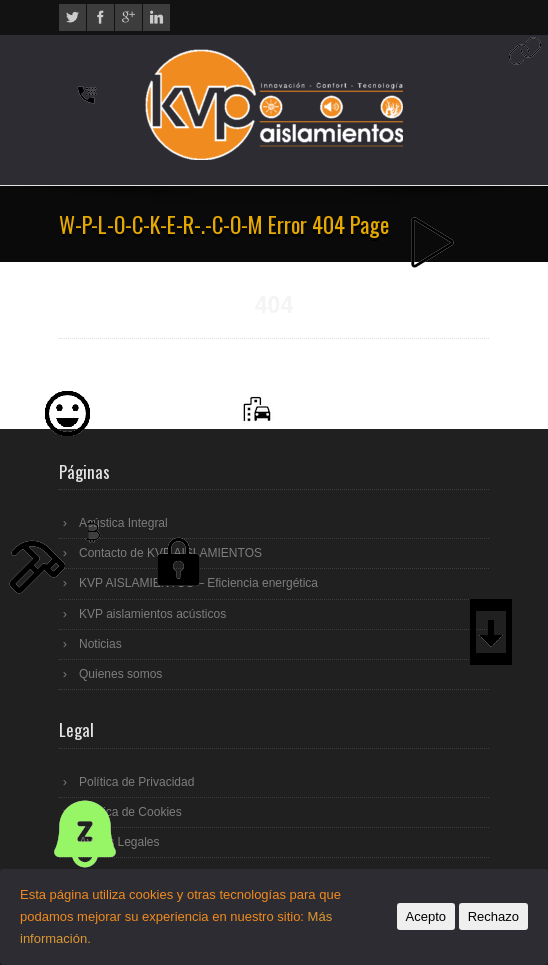 This screenshot has width=548, height=965. I want to click on mute notifications or enable do not disturb mode, so click(85, 834).